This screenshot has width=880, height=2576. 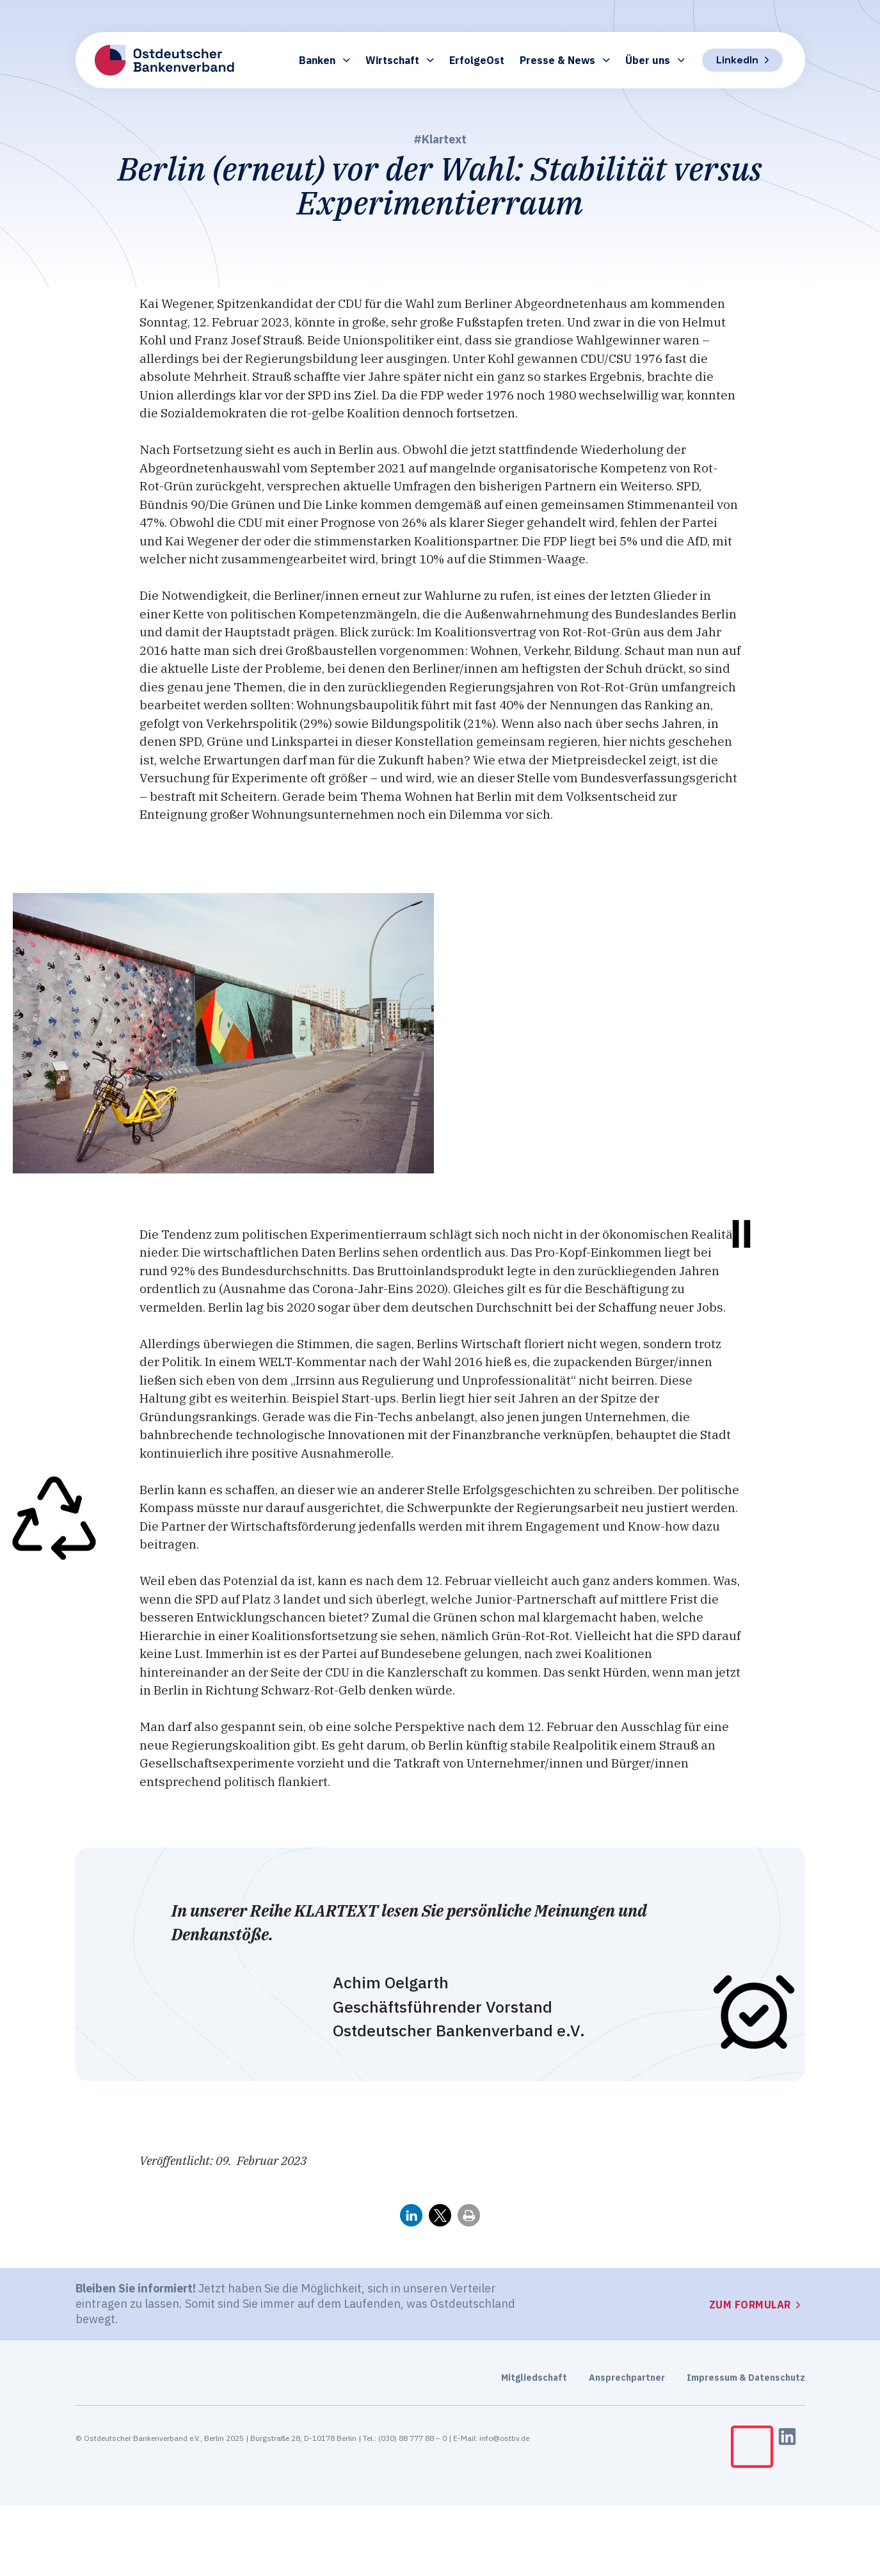 What do you see at coordinates (754, 2012) in the screenshot?
I see `alarm set successfully` at bounding box center [754, 2012].